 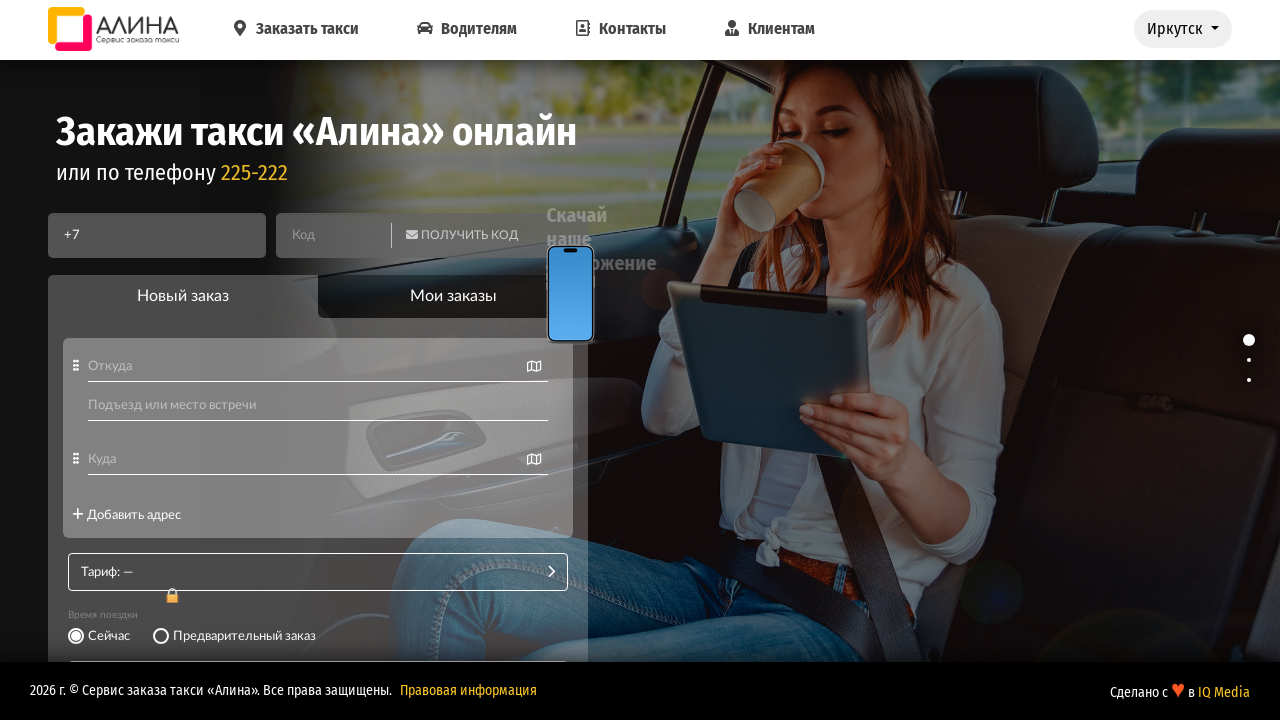 I want to click on iPhone 16 device icon, so click(x=570, y=295).